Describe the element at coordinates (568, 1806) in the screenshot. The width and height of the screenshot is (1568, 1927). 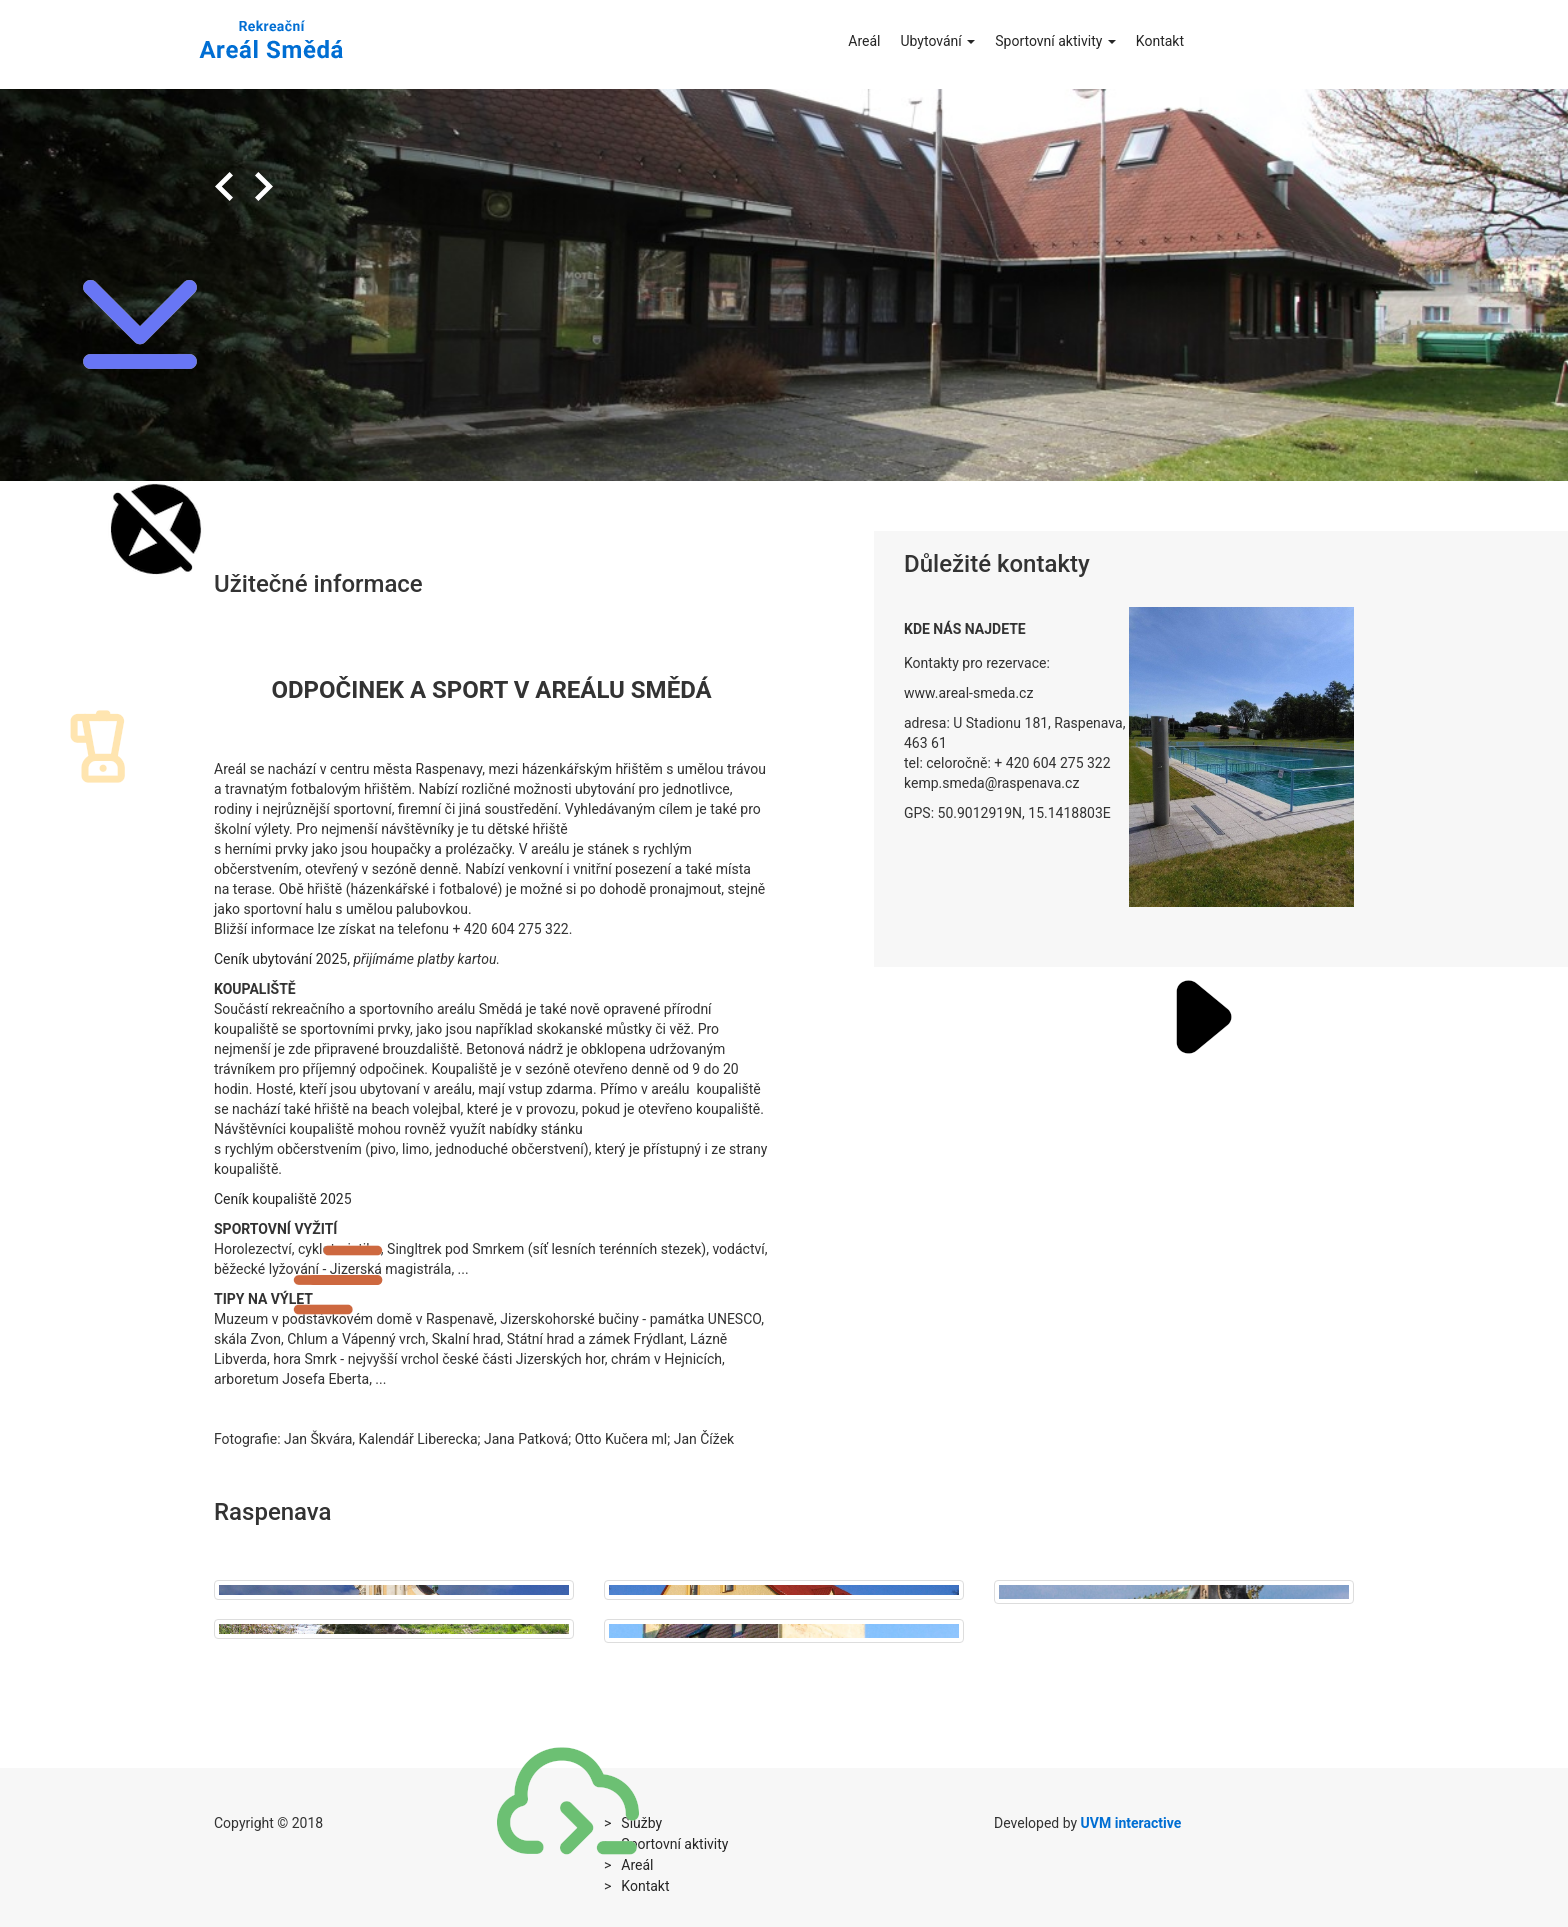
I see `access cloud-based AI agent or assistant` at that location.